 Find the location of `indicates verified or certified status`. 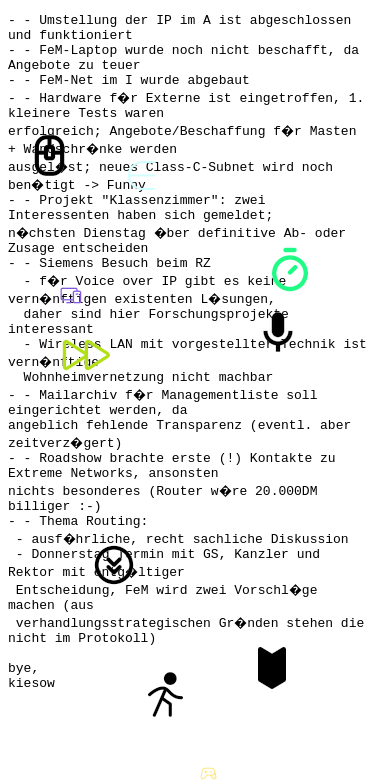

indicates verified or certified status is located at coordinates (272, 668).